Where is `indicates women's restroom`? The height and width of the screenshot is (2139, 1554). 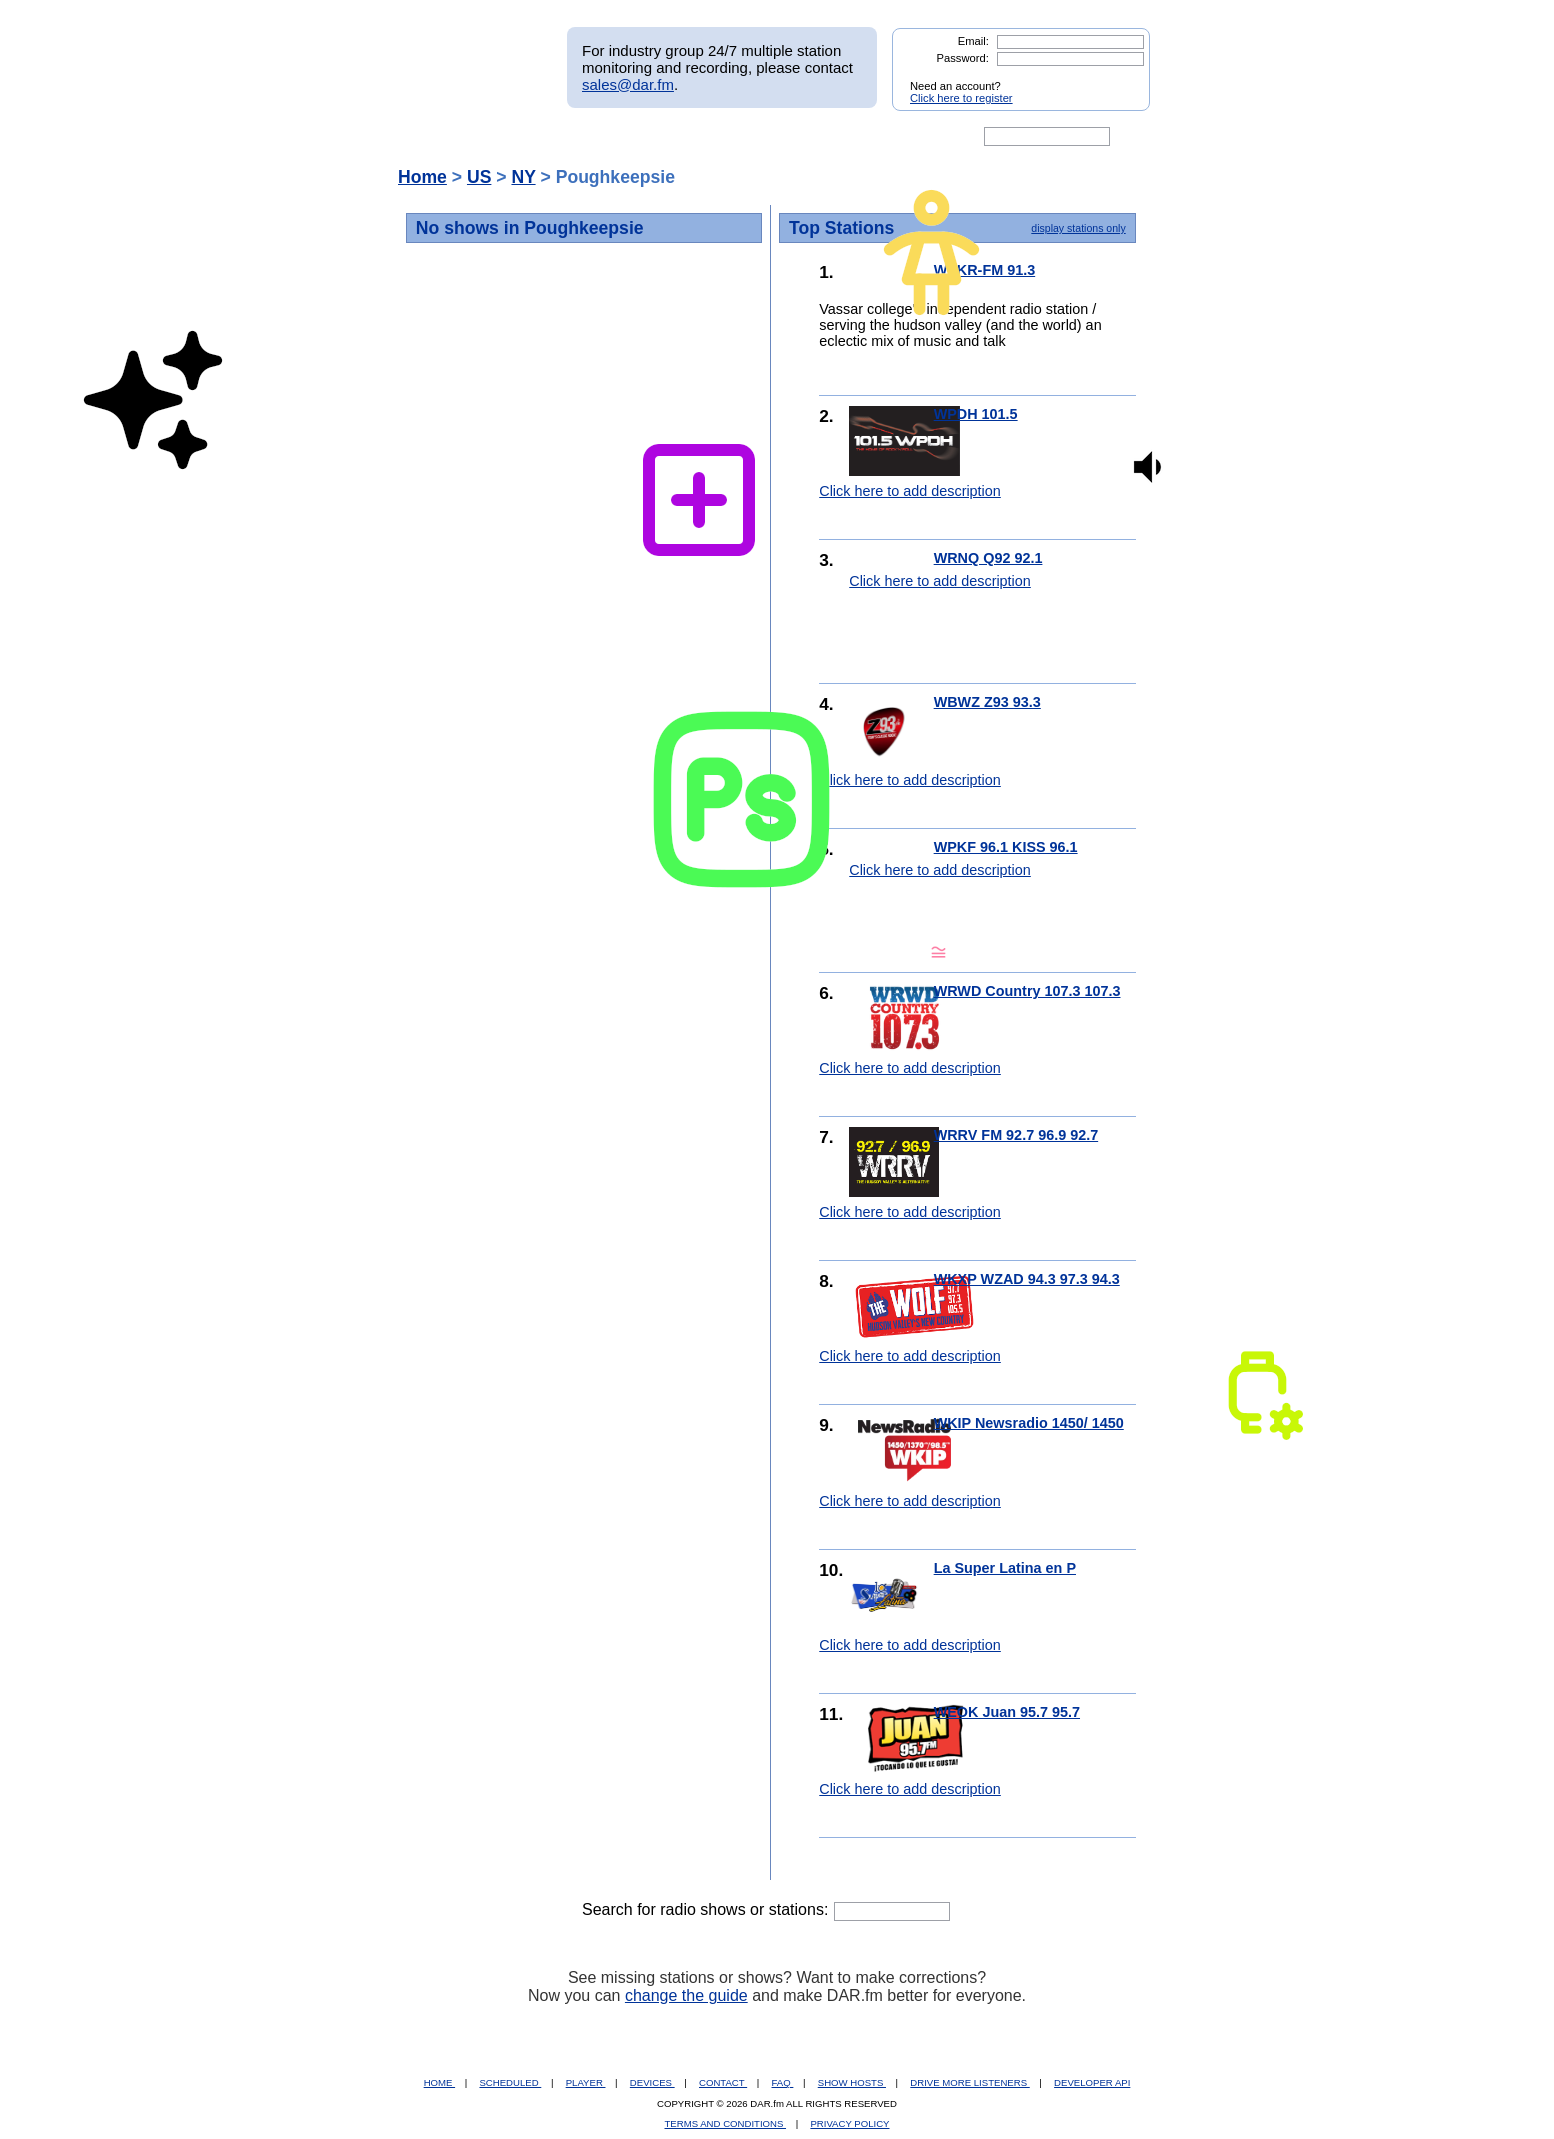 indicates women's restroom is located at coordinates (931, 255).